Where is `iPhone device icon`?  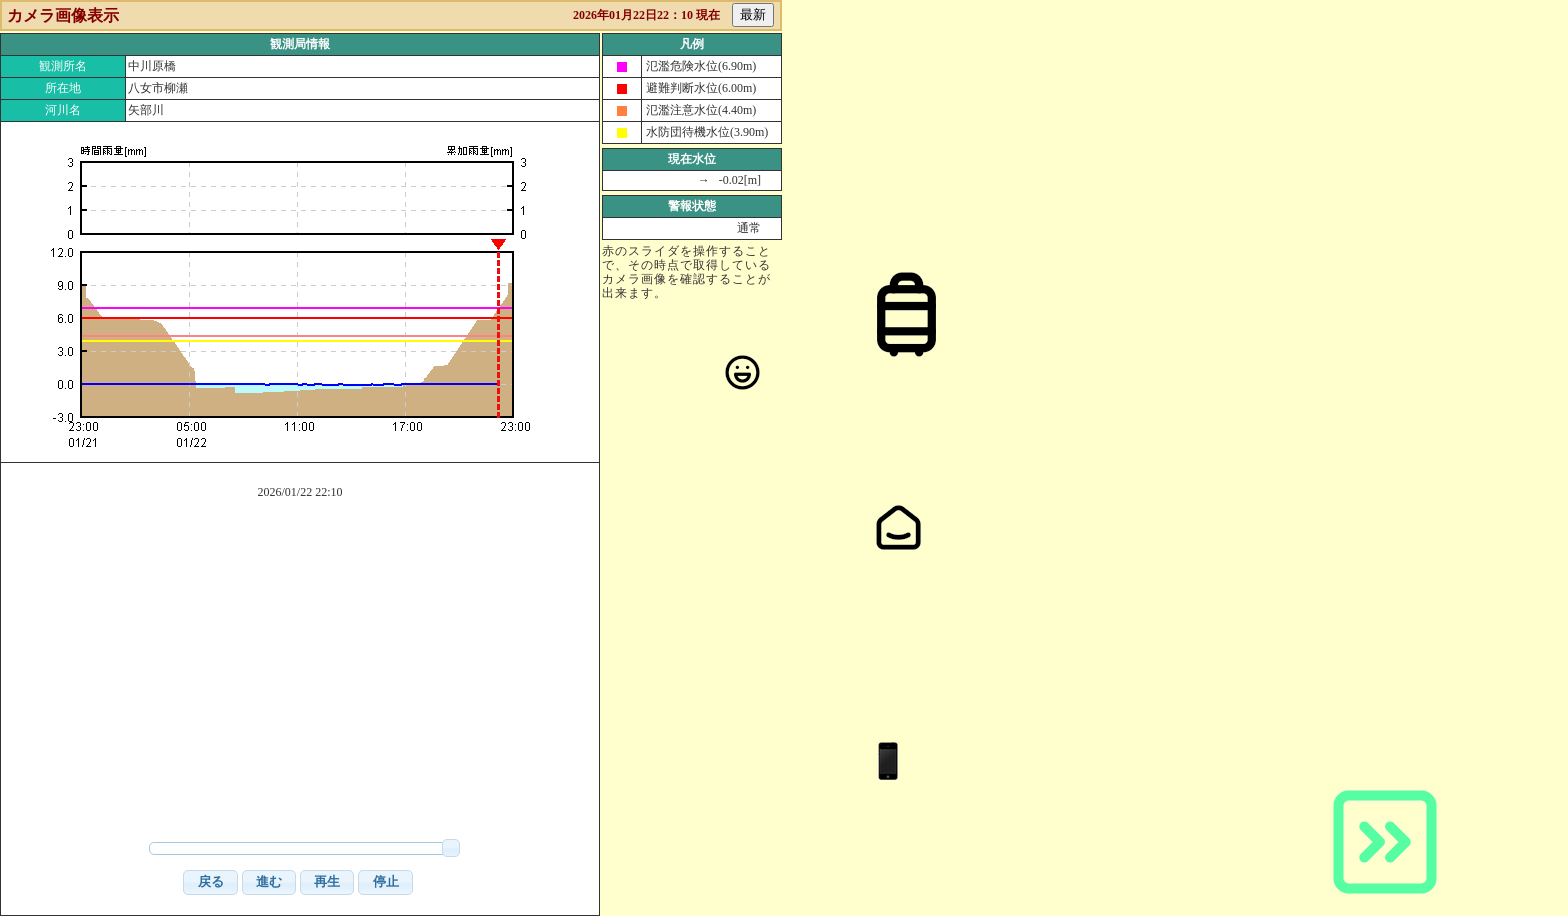
iPhone device icon is located at coordinates (888, 761).